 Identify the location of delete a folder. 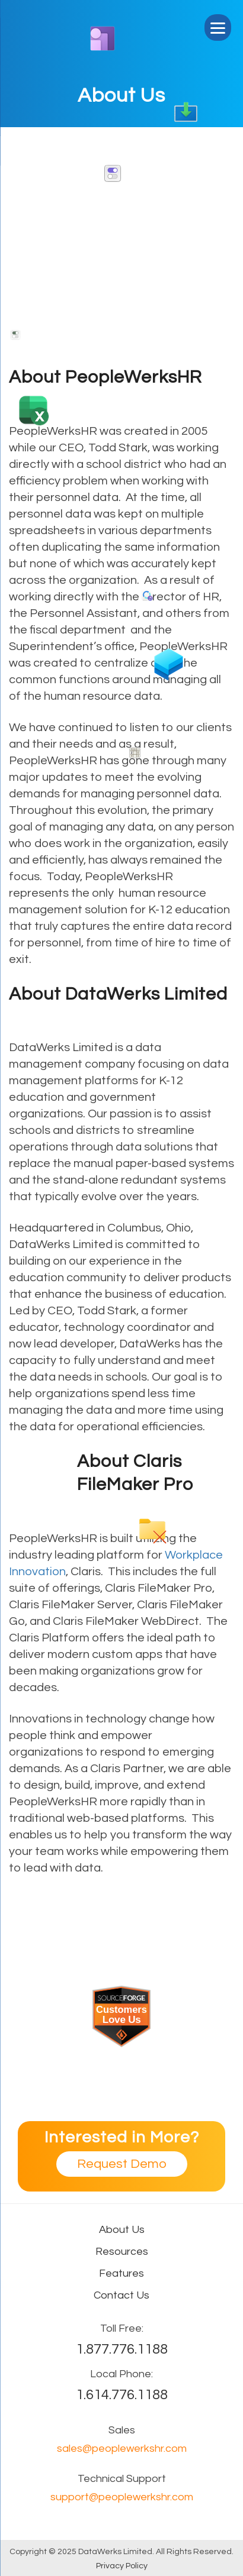
(152, 1530).